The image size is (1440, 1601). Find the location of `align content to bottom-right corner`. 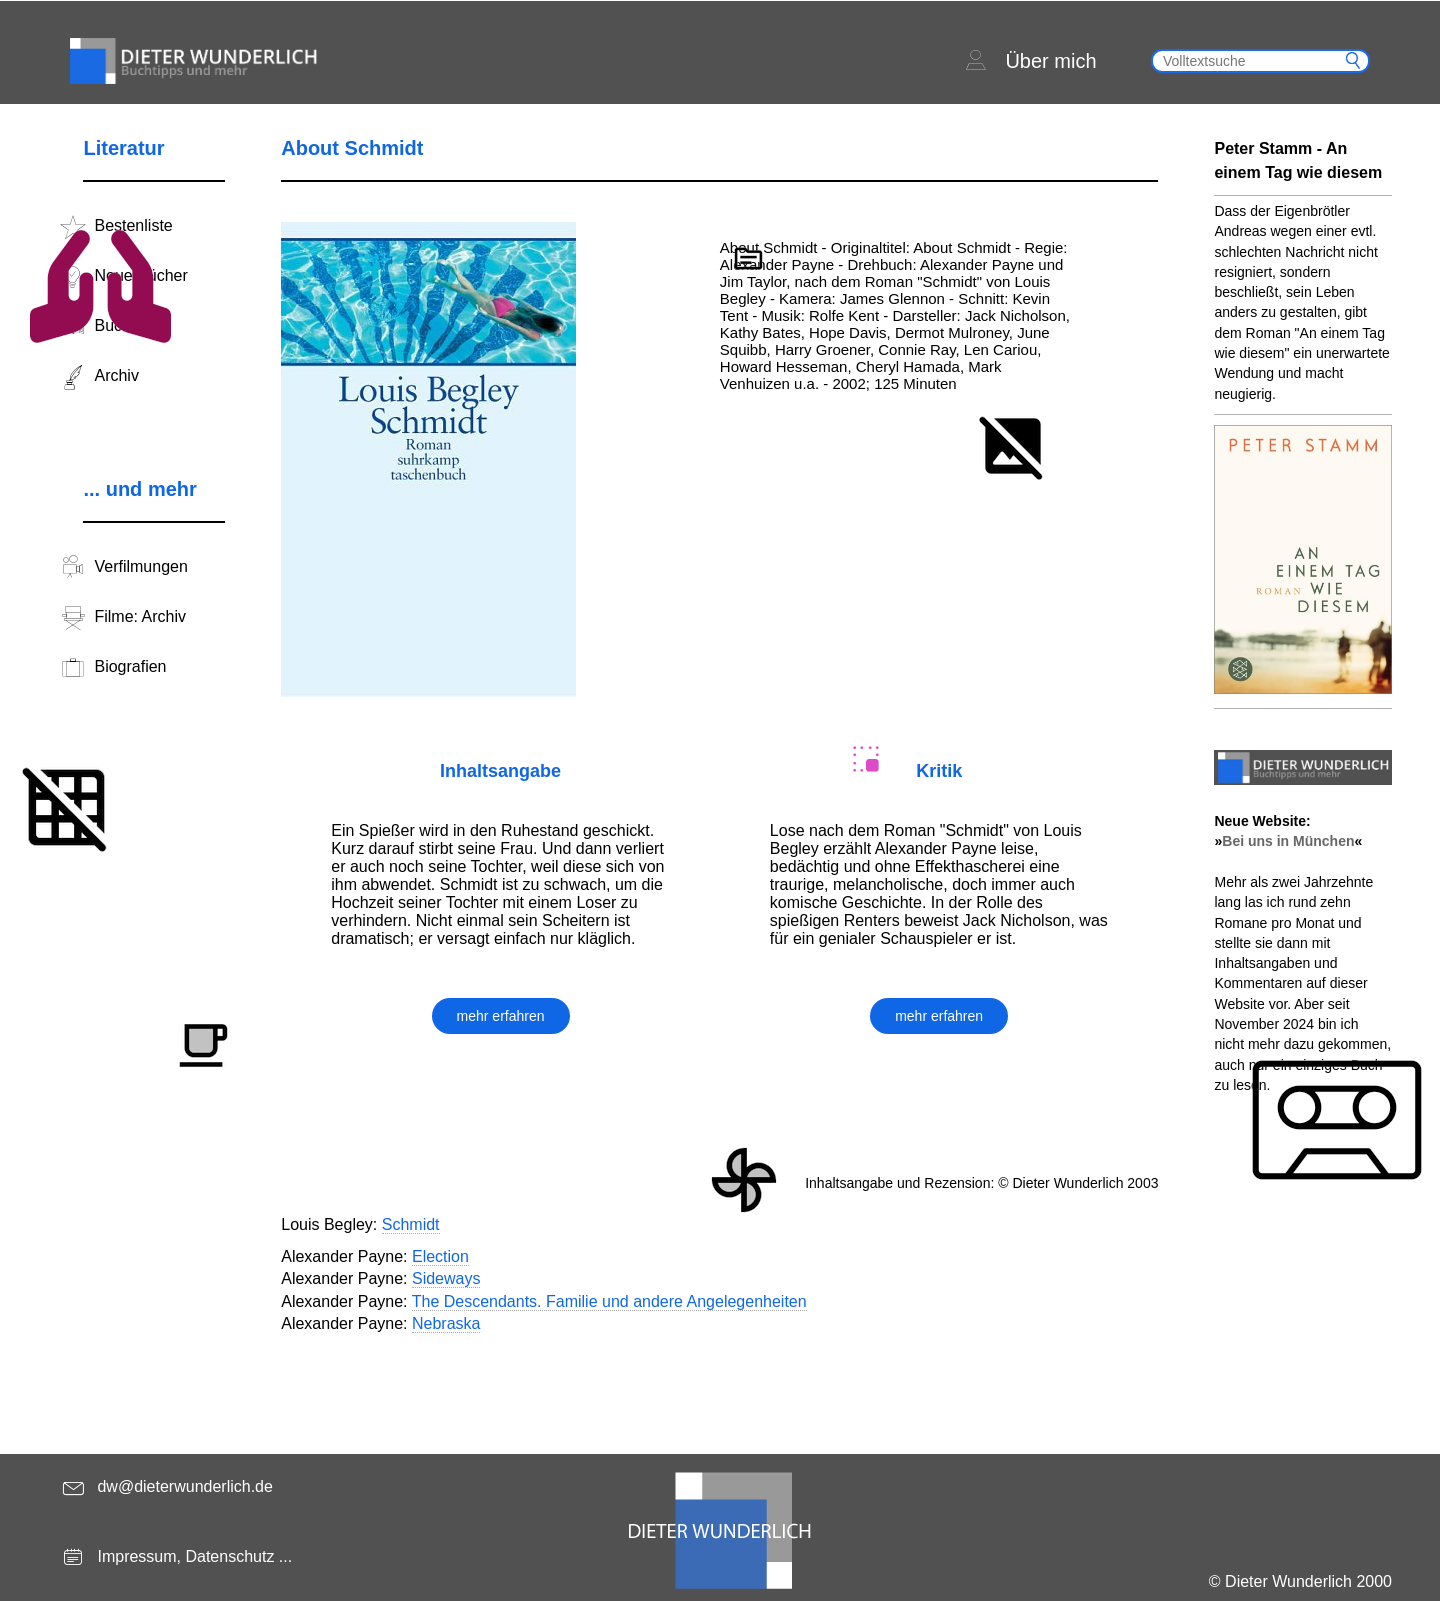

align content to bottom-right corner is located at coordinates (866, 759).